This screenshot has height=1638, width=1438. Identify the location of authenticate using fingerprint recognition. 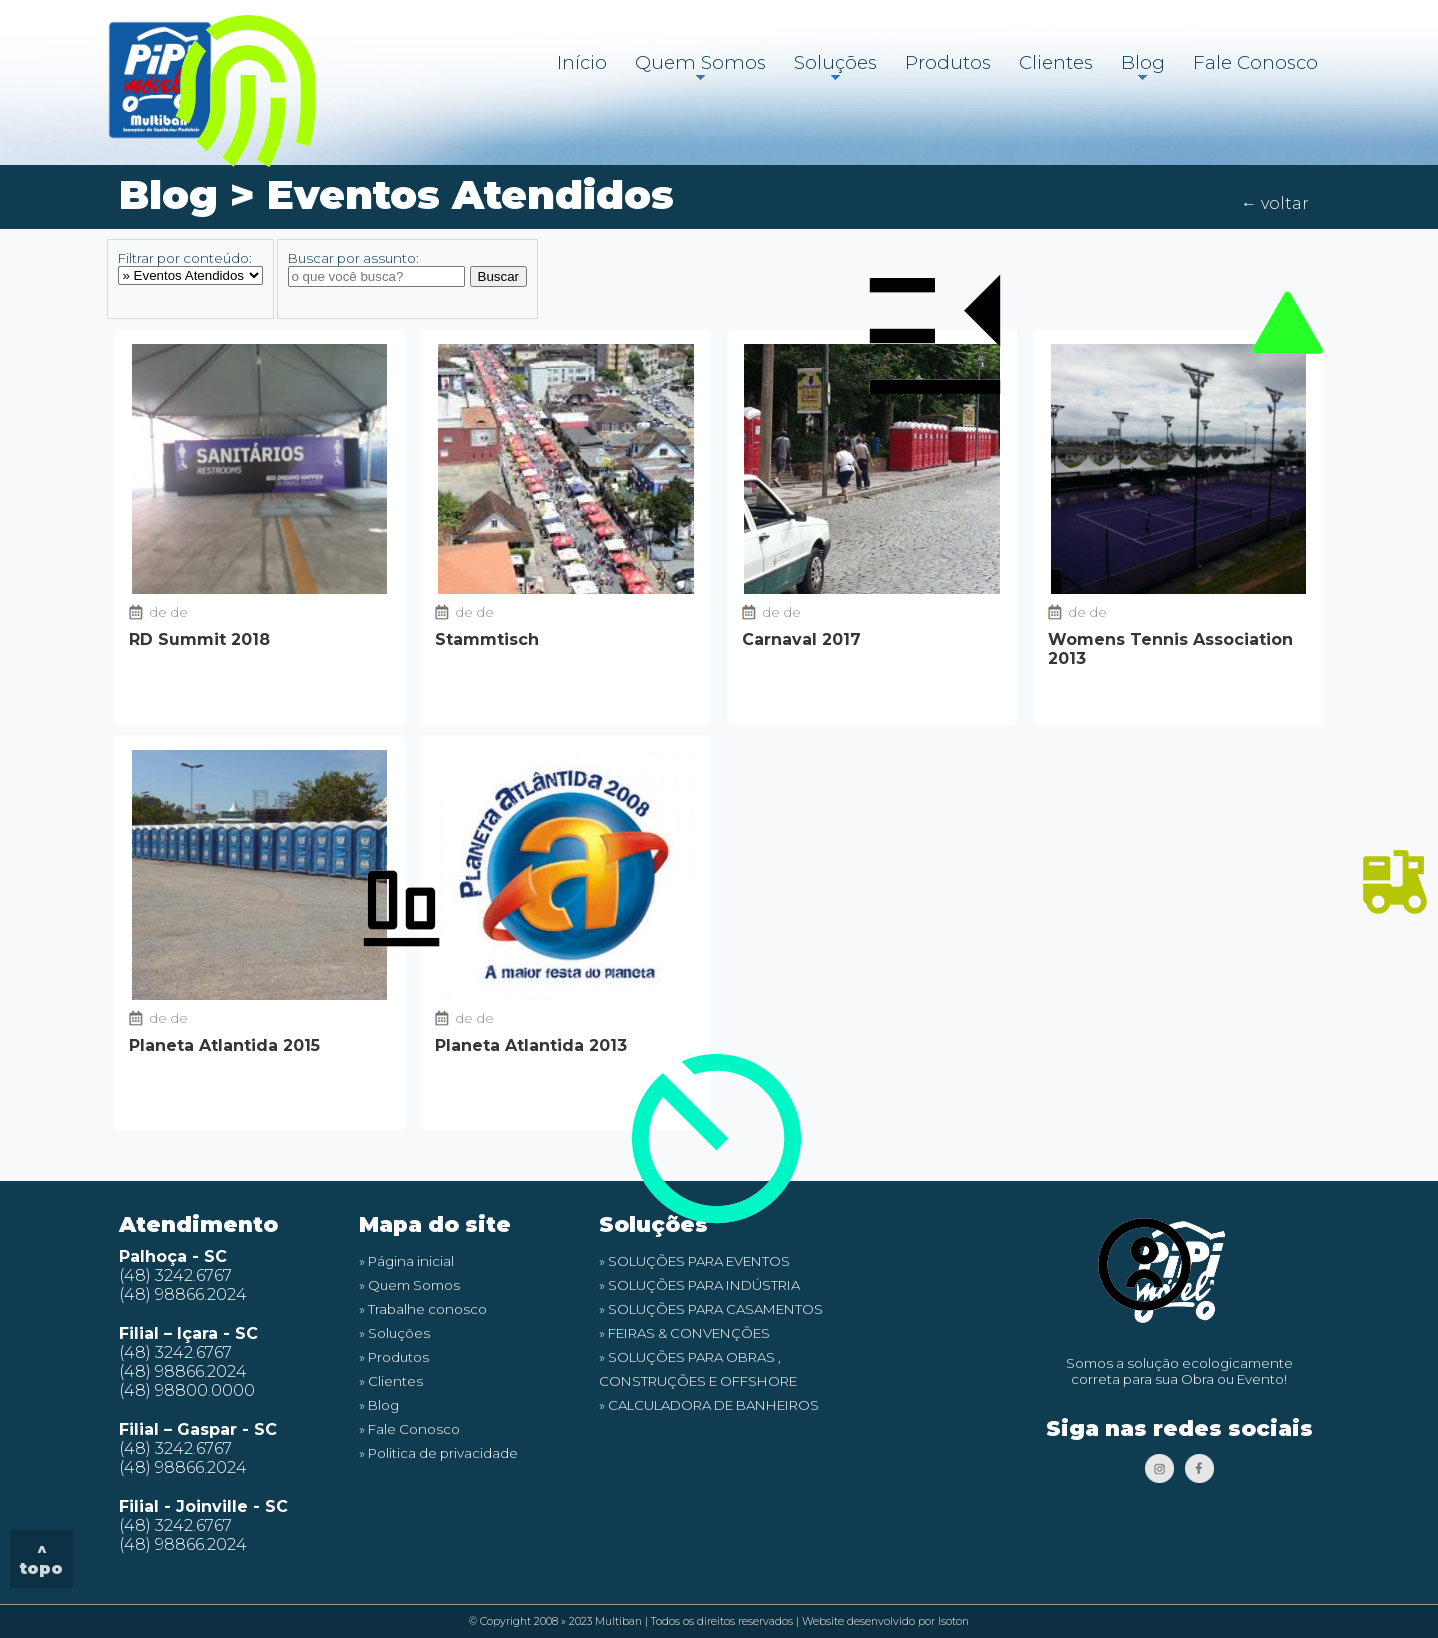
(248, 90).